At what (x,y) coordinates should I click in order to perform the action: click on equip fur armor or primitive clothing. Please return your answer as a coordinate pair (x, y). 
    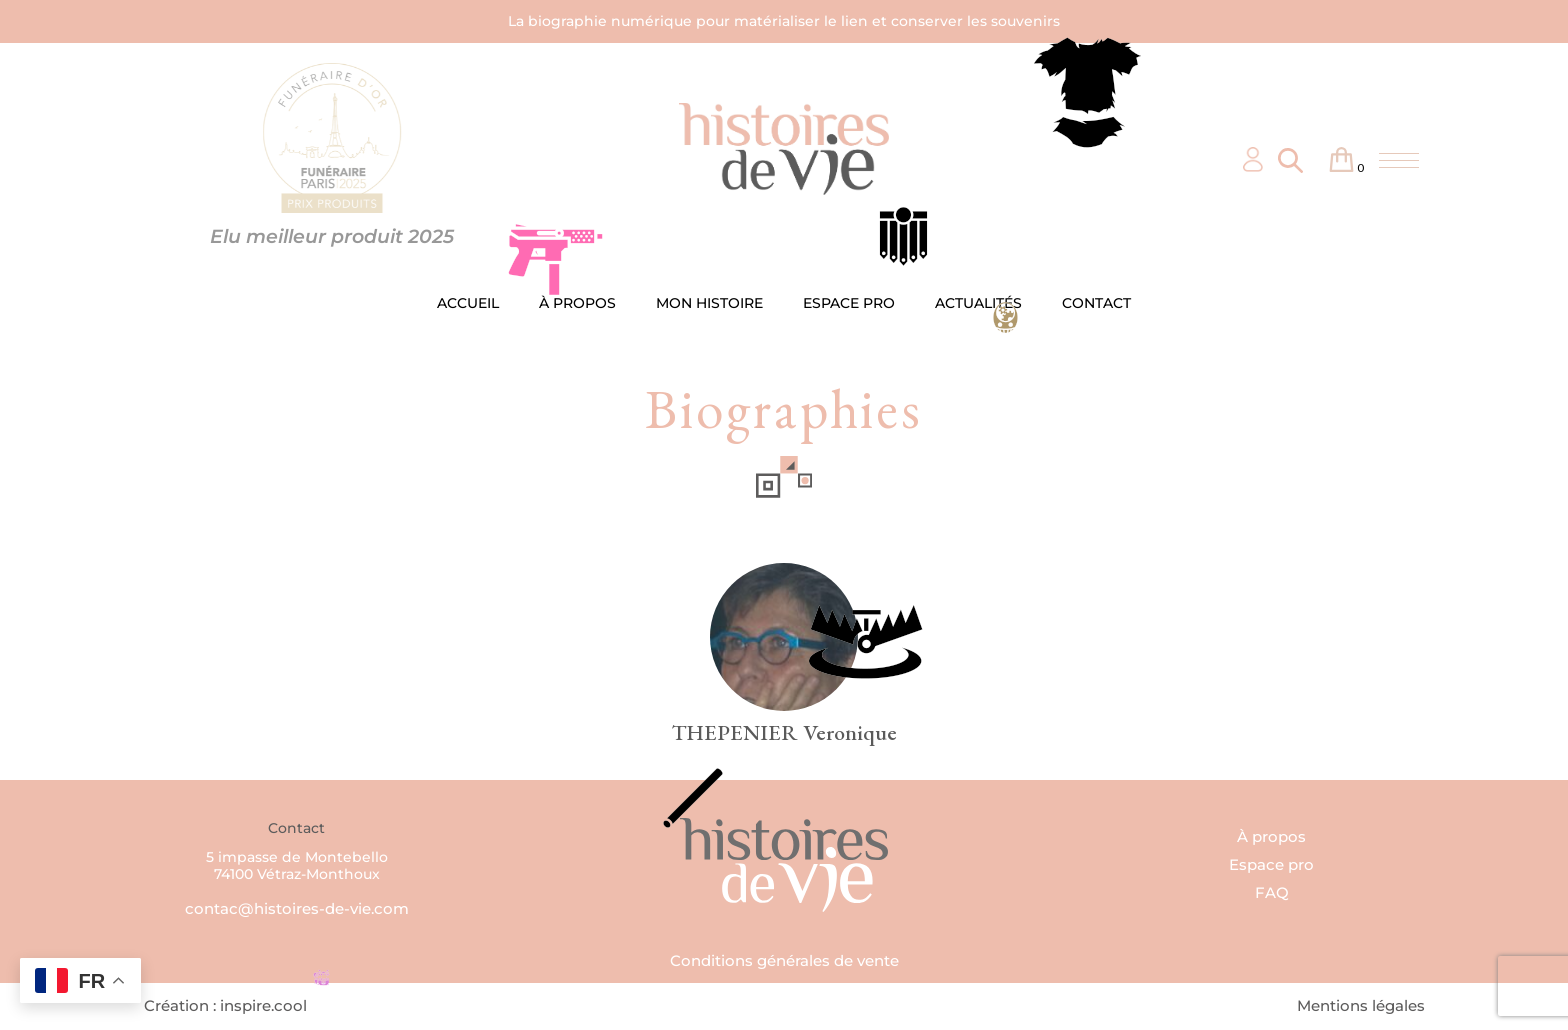
    Looking at the image, I should click on (1087, 92).